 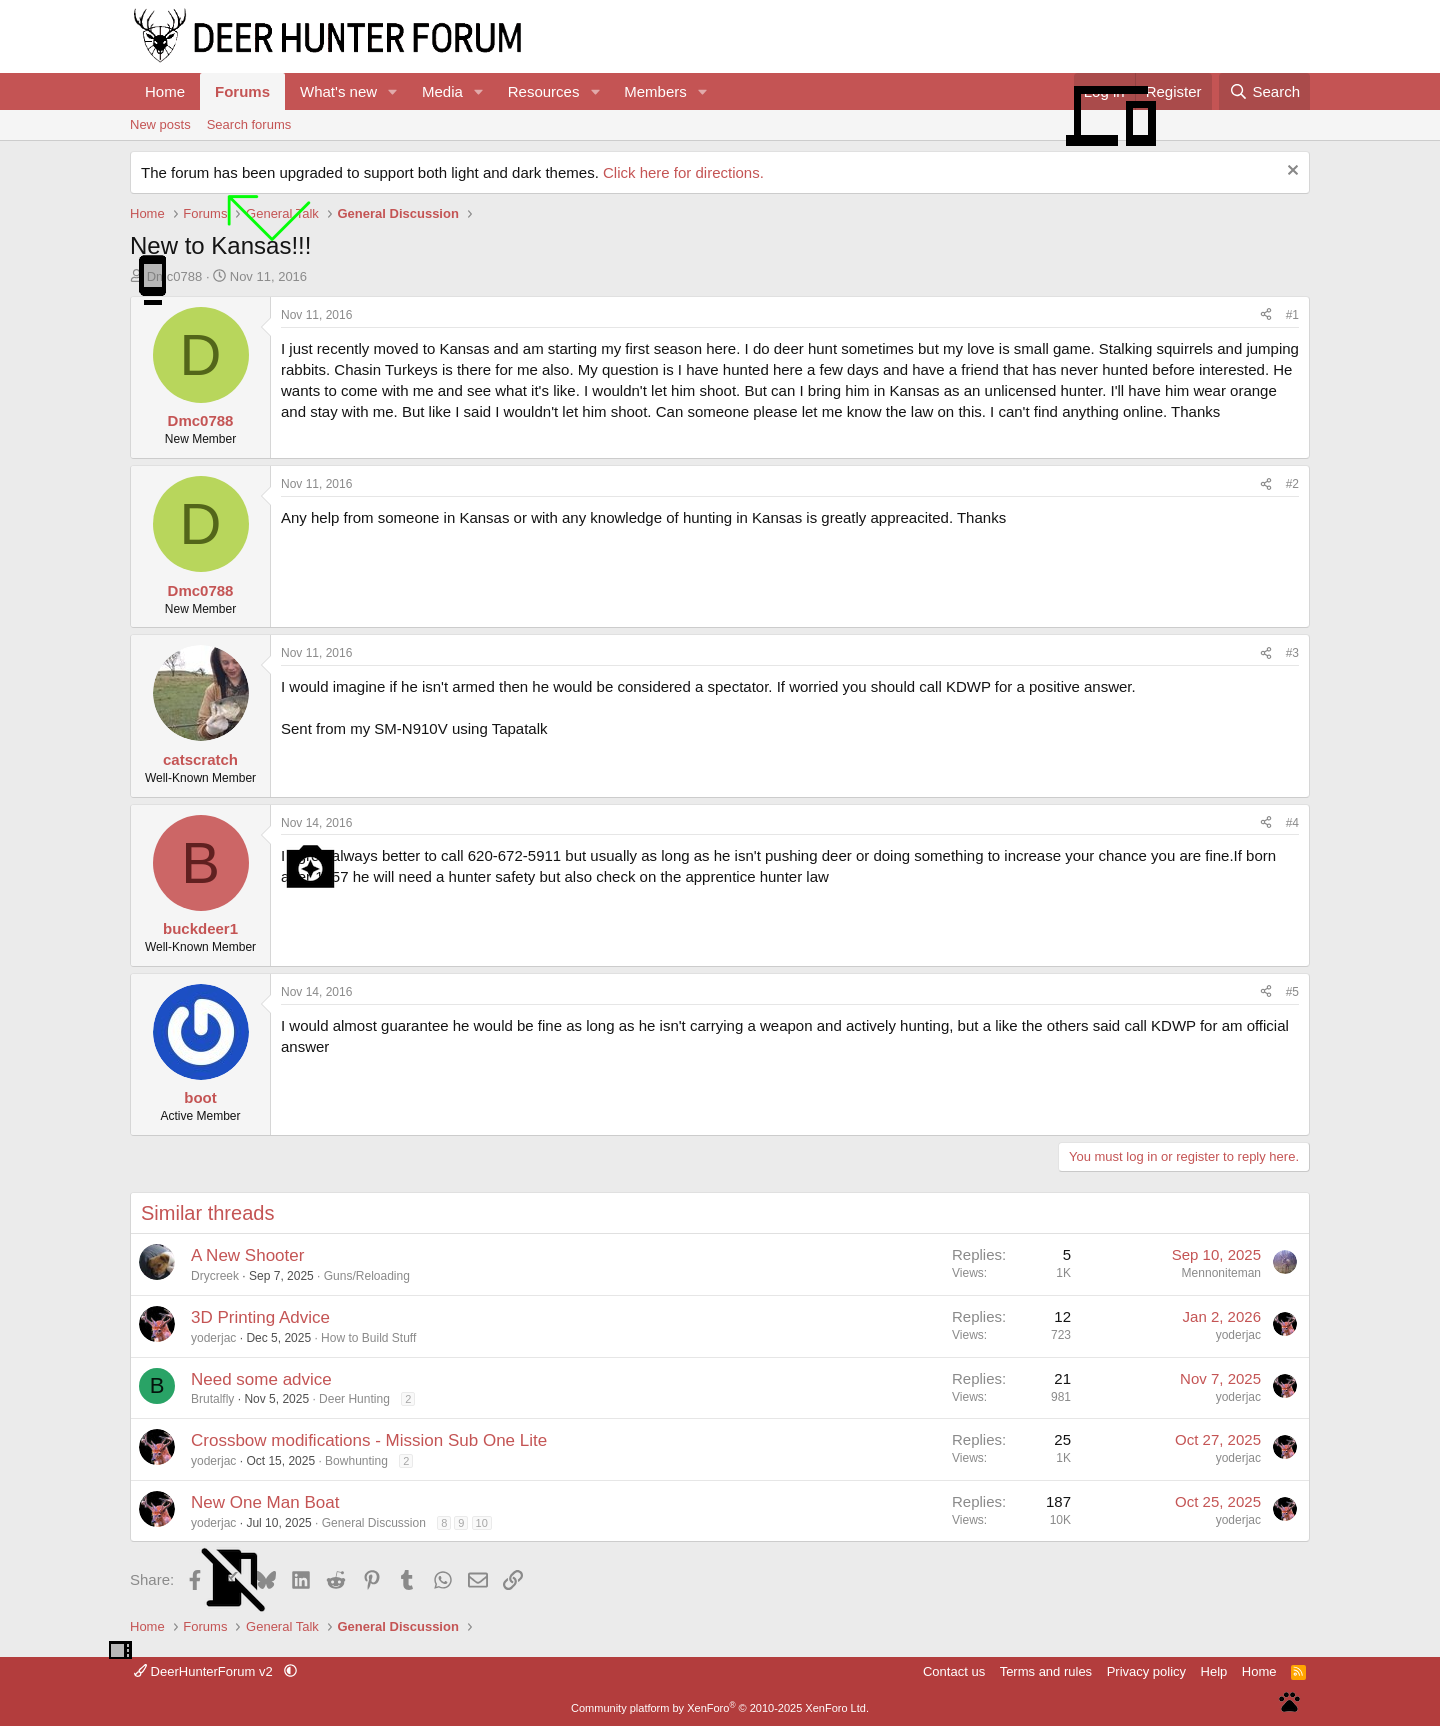 I want to click on connect phone to computer or tablet, so click(x=1111, y=116).